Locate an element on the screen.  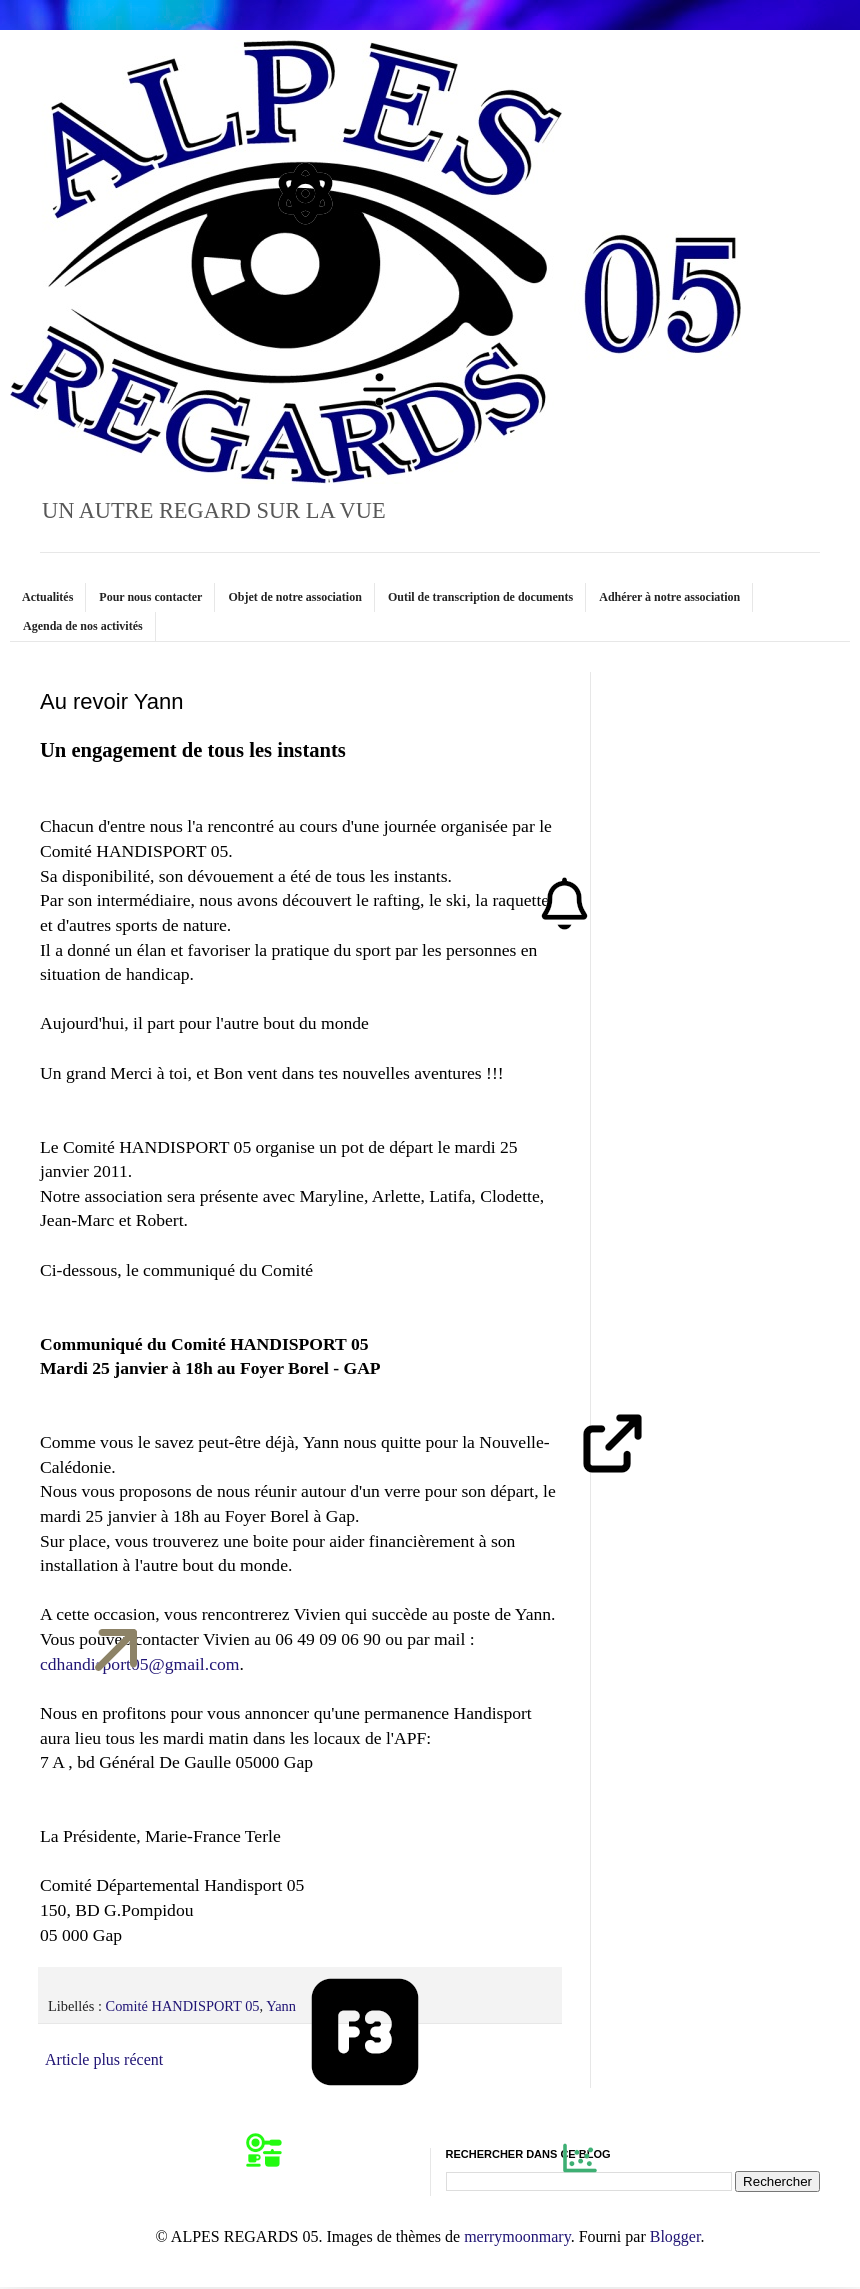
browse kitchen and cooking tools is located at coordinates (265, 2150).